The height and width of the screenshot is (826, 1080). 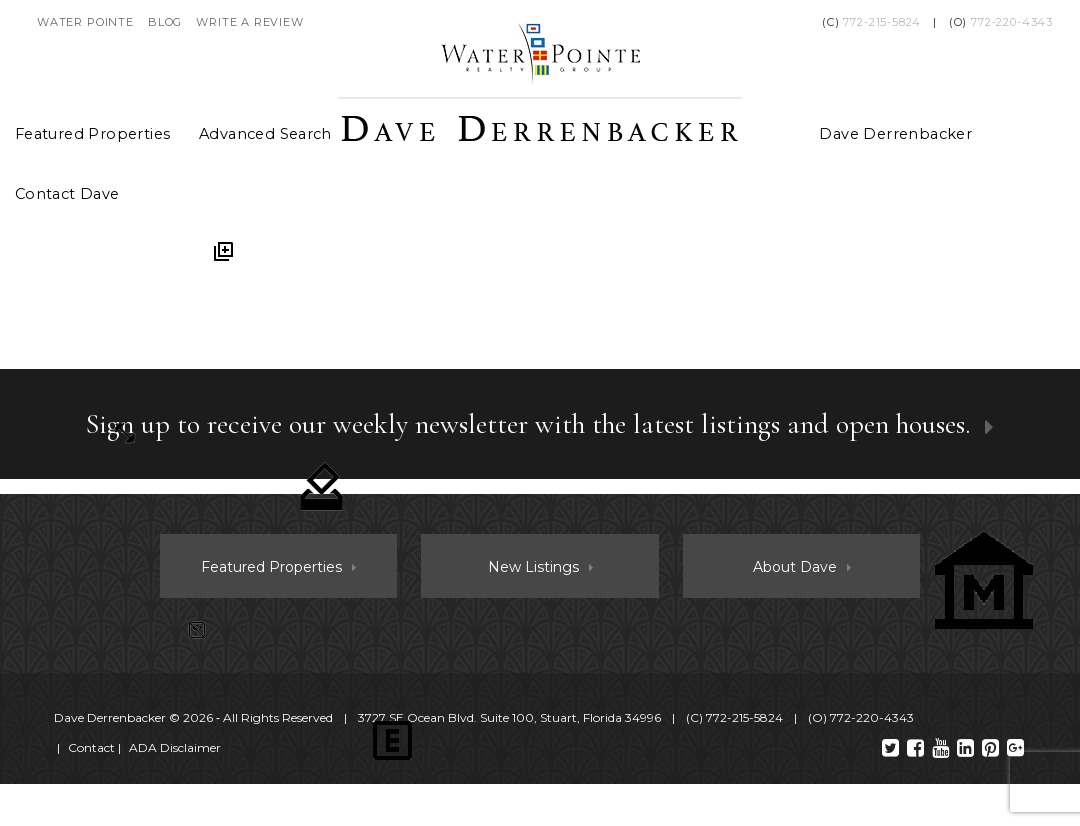 I want to click on access fitness or workout features, so click(x=125, y=433).